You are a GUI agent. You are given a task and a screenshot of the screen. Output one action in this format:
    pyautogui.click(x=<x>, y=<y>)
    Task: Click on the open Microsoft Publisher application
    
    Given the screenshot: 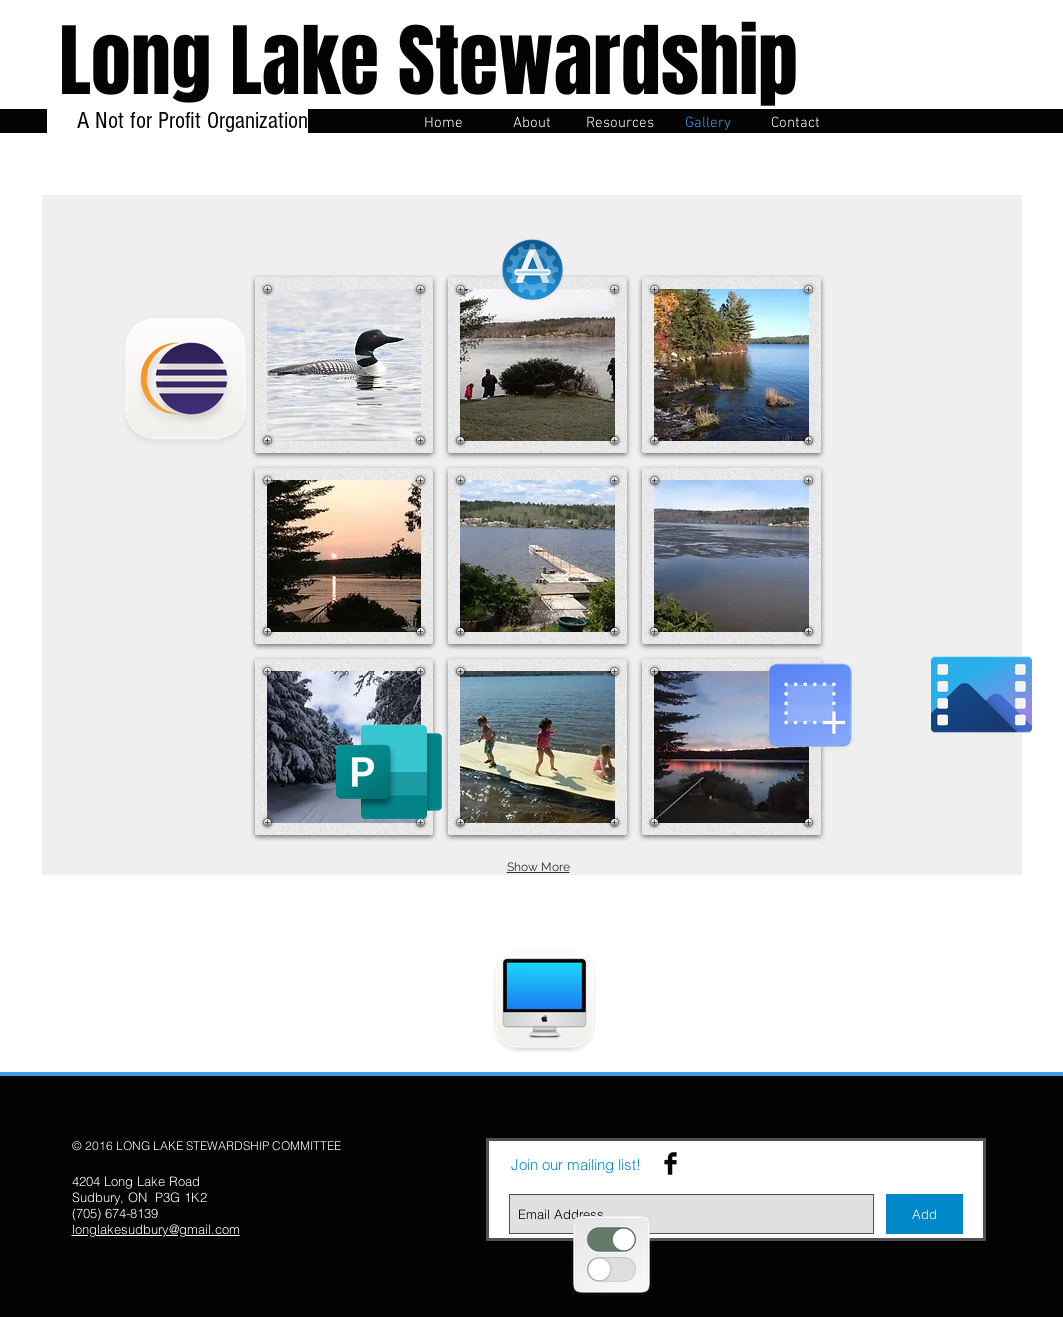 What is the action you would take?
    pyautogui.click(x=390, y=772)
    